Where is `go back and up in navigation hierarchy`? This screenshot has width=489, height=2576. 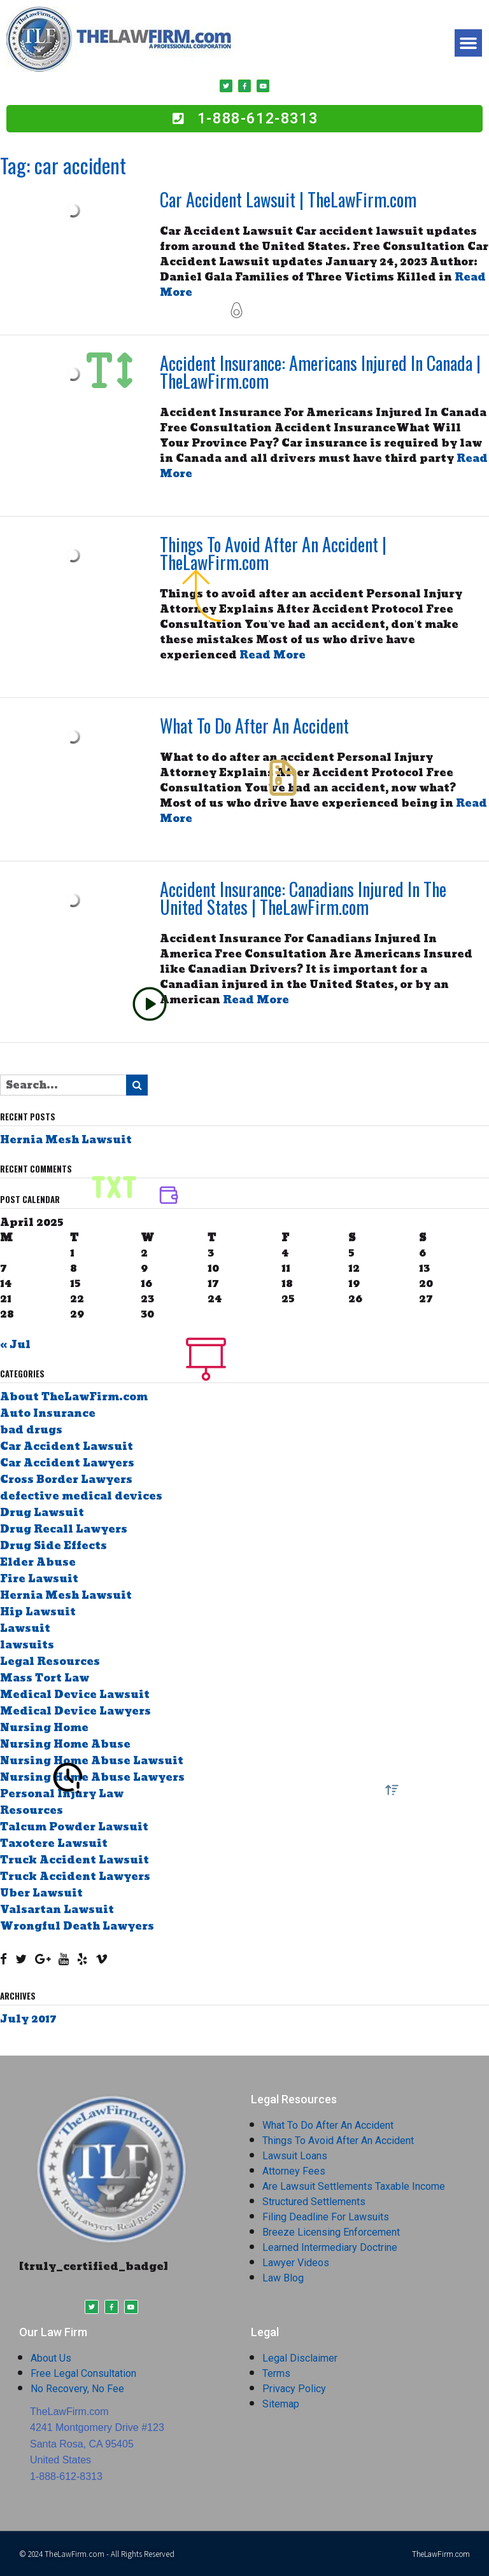 go back and up in navigation hierarchy is located at coordinates (202, 595).